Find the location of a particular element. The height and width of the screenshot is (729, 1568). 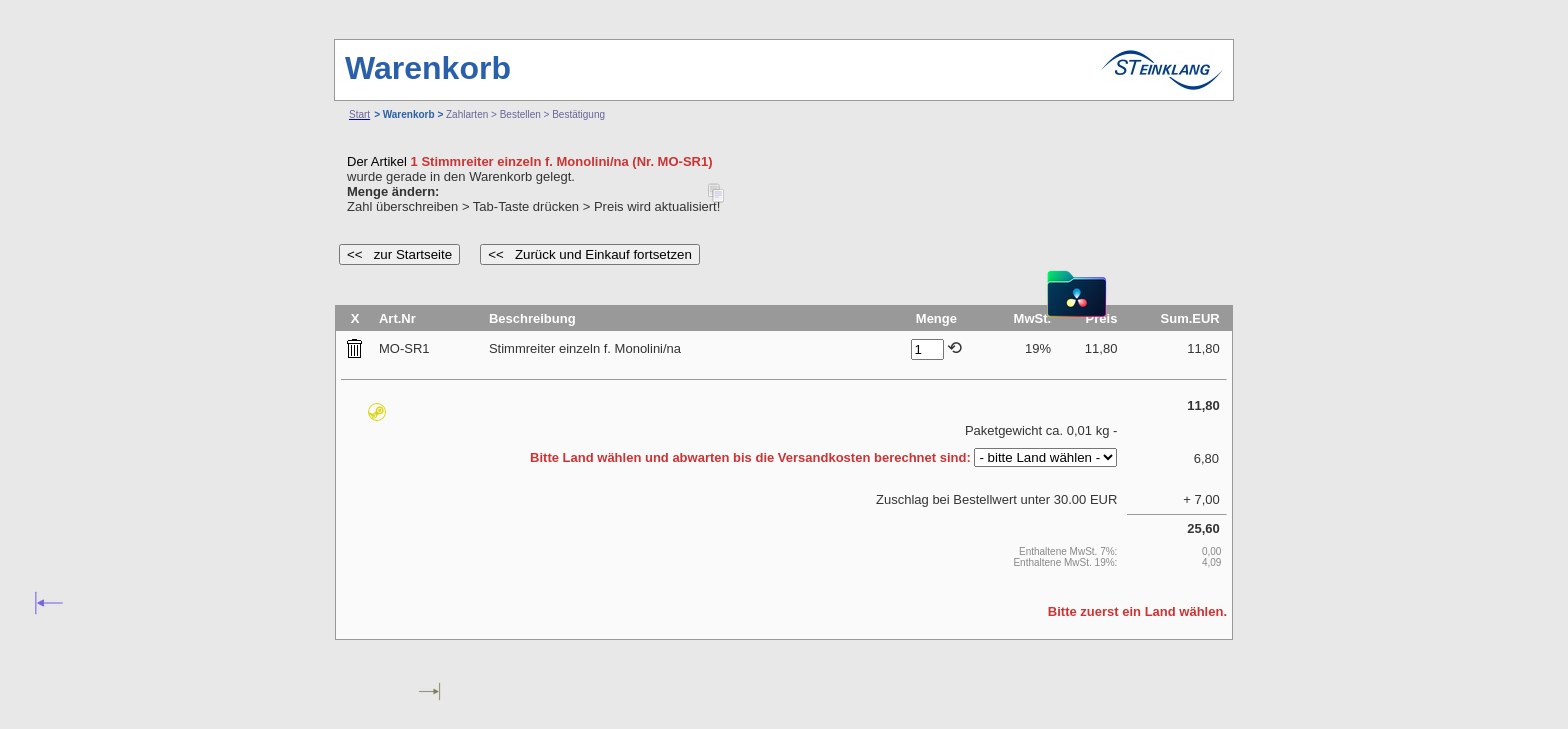

open davinci resolve project files folder is located at coordinates (1076, 295).